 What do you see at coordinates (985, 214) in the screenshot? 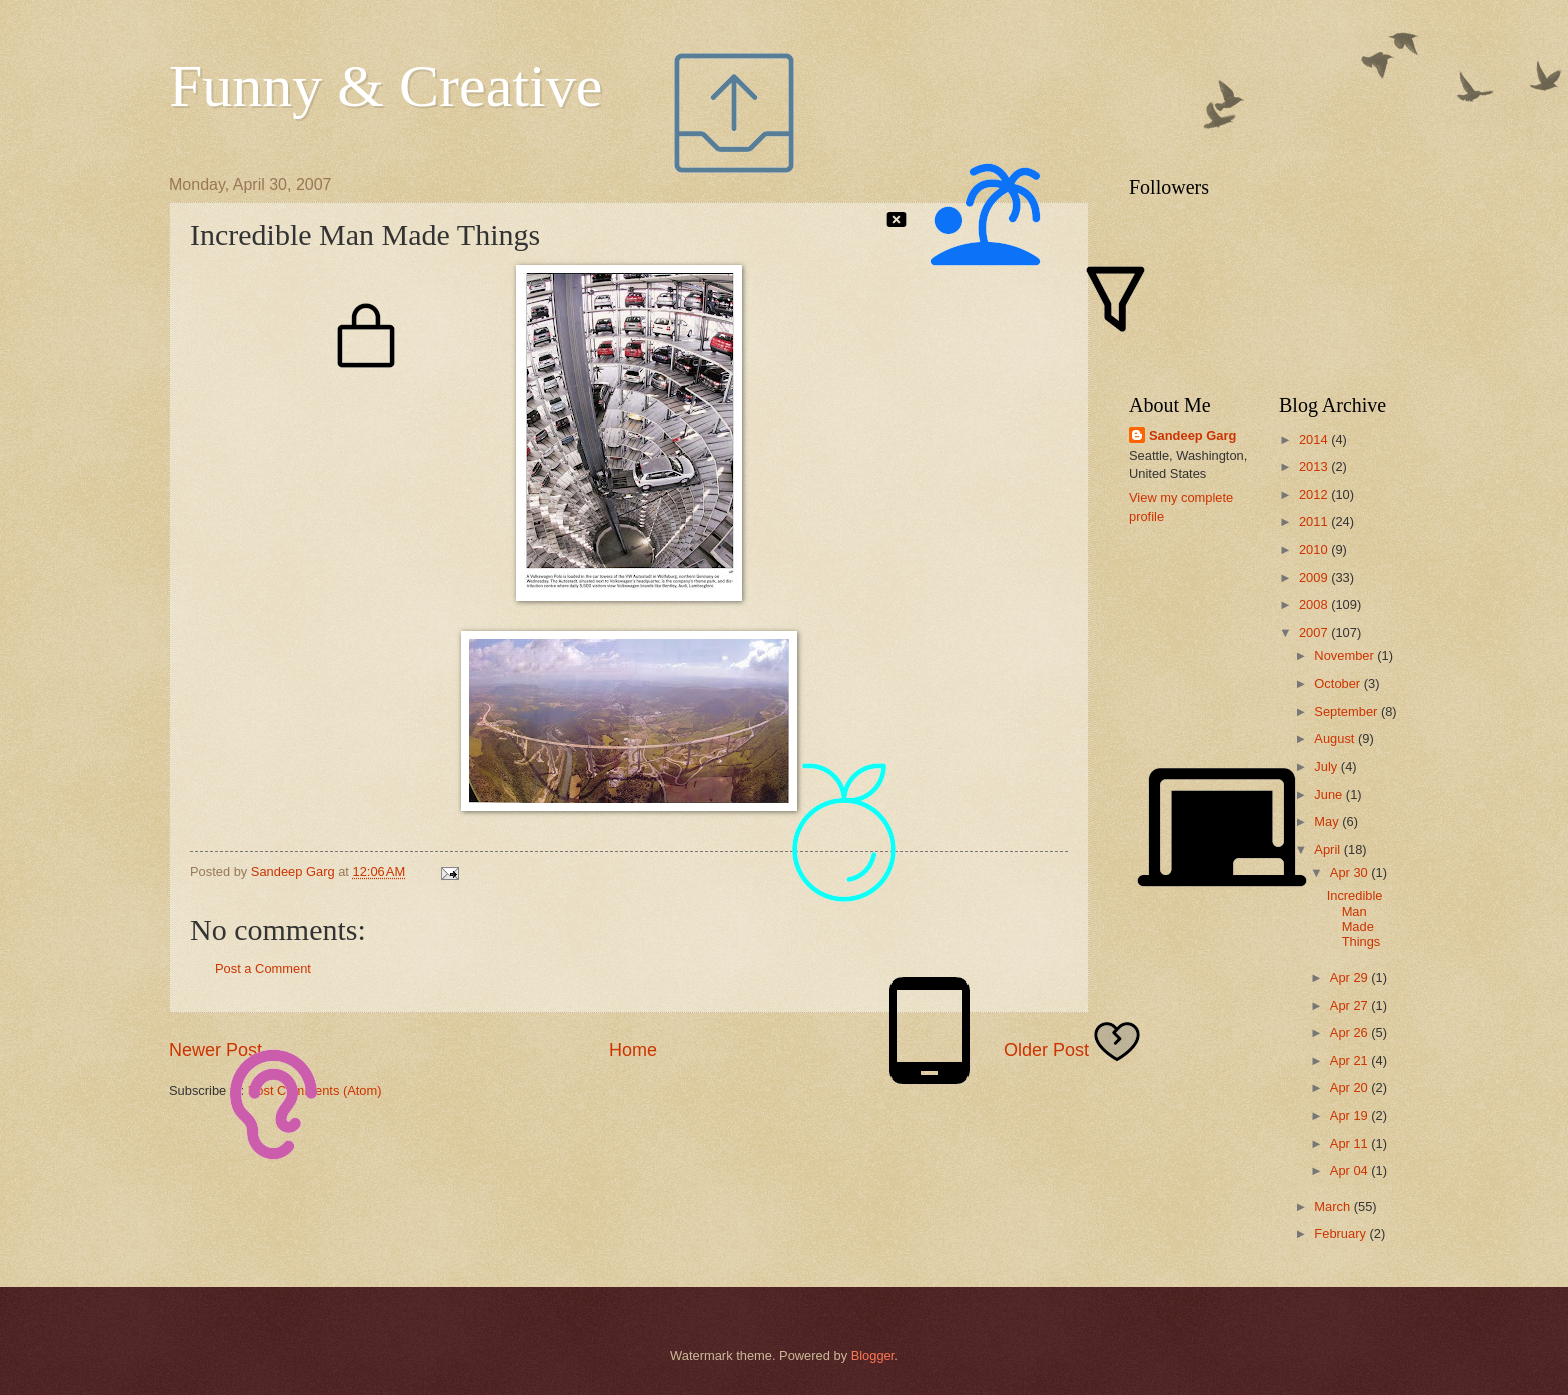
I see `view tropical or vacation-related content` at bounding box center [985, 214].